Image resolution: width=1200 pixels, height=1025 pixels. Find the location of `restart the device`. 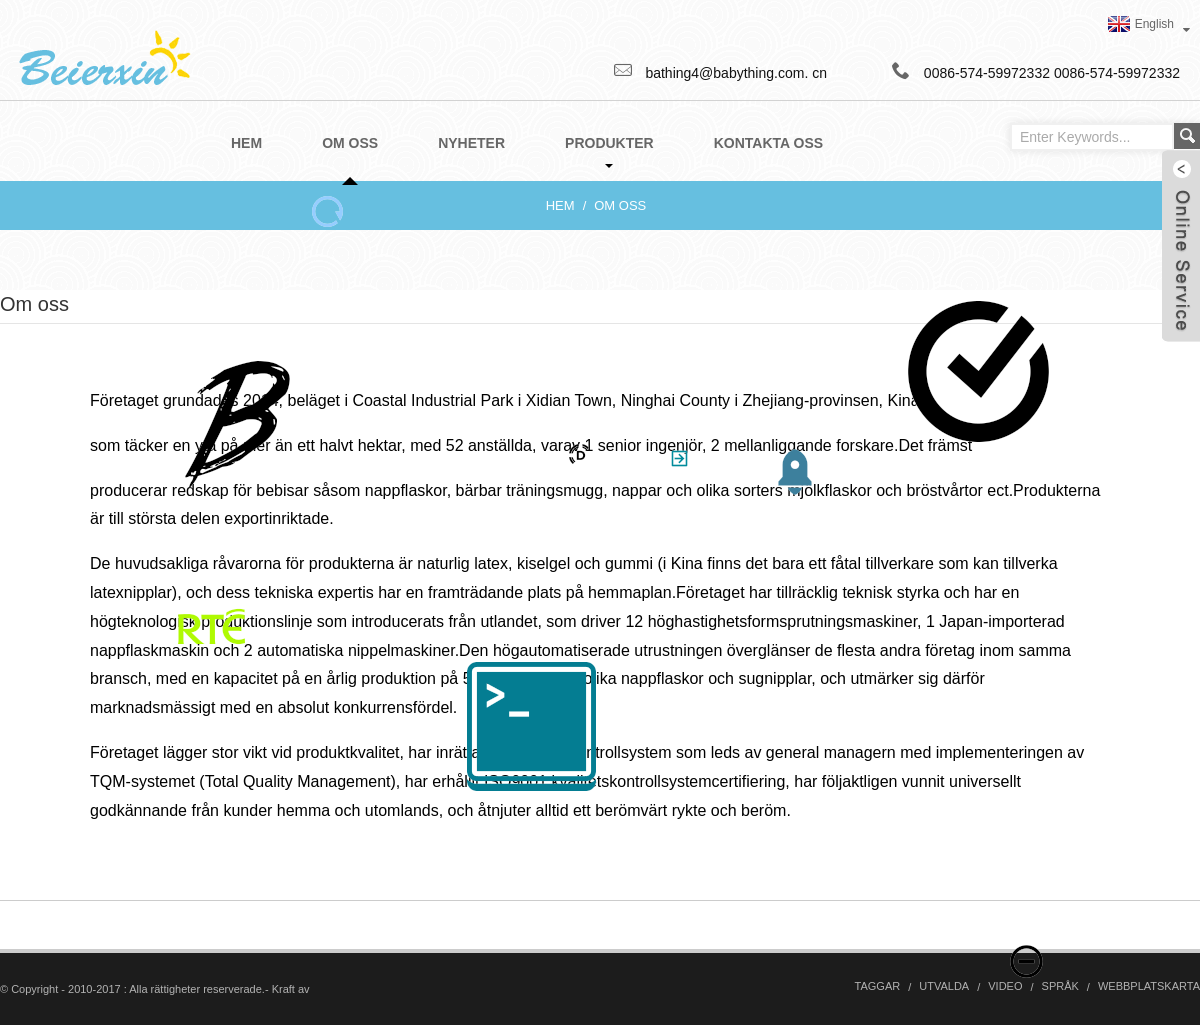

restart the device is located at coordinates (327, 211).